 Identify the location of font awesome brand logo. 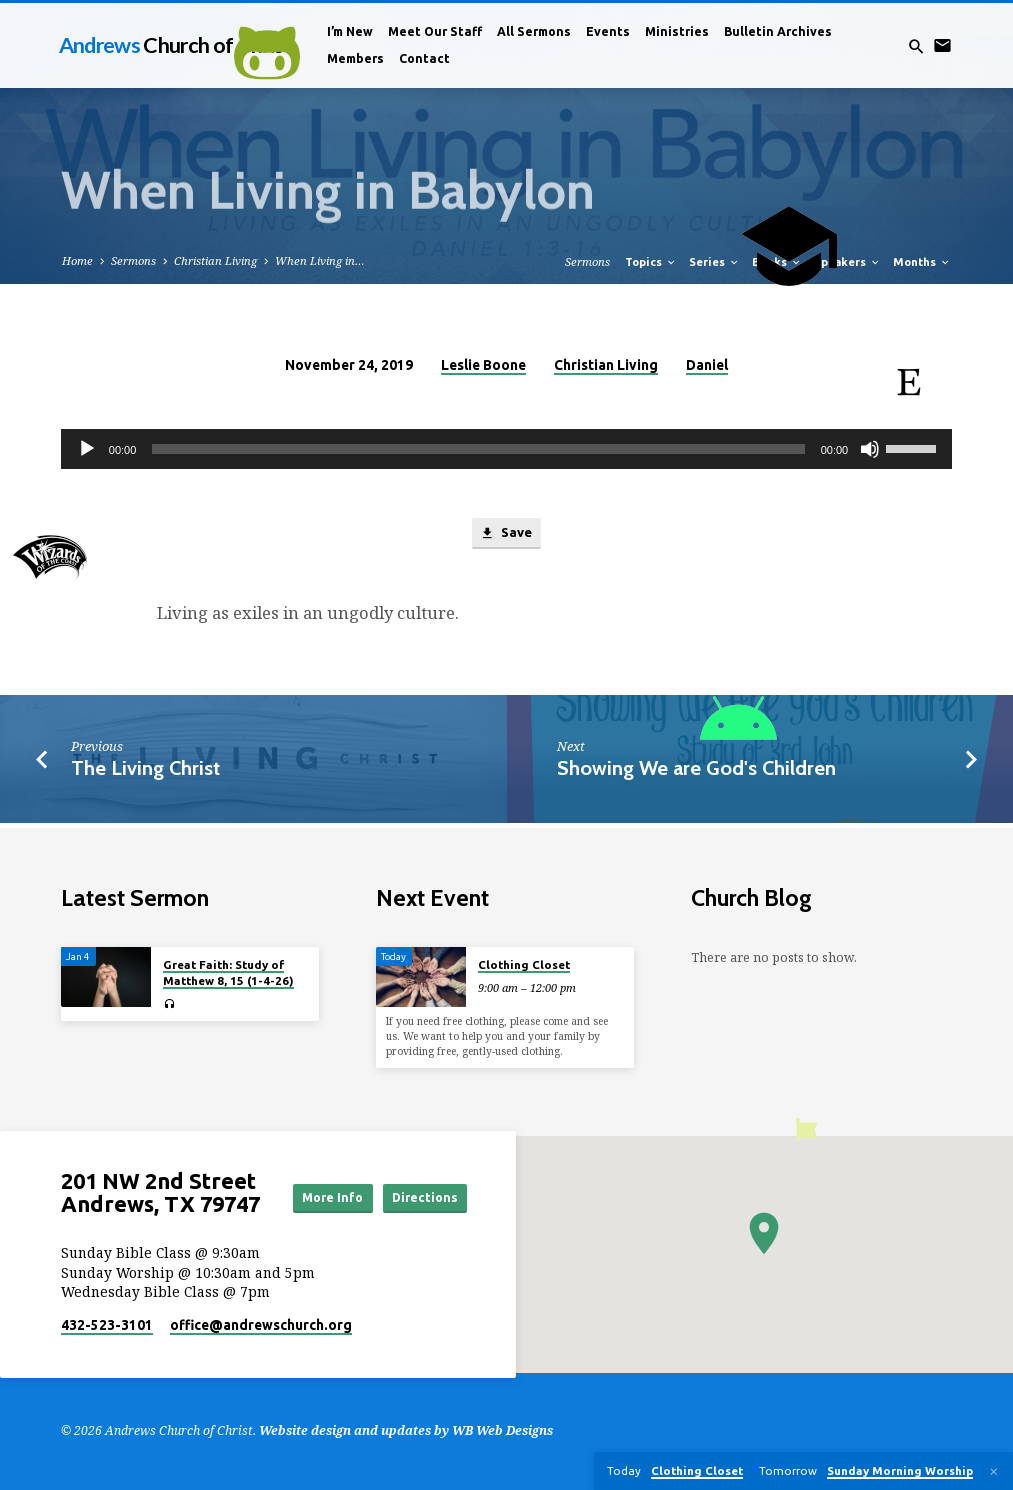
(806, 1129).